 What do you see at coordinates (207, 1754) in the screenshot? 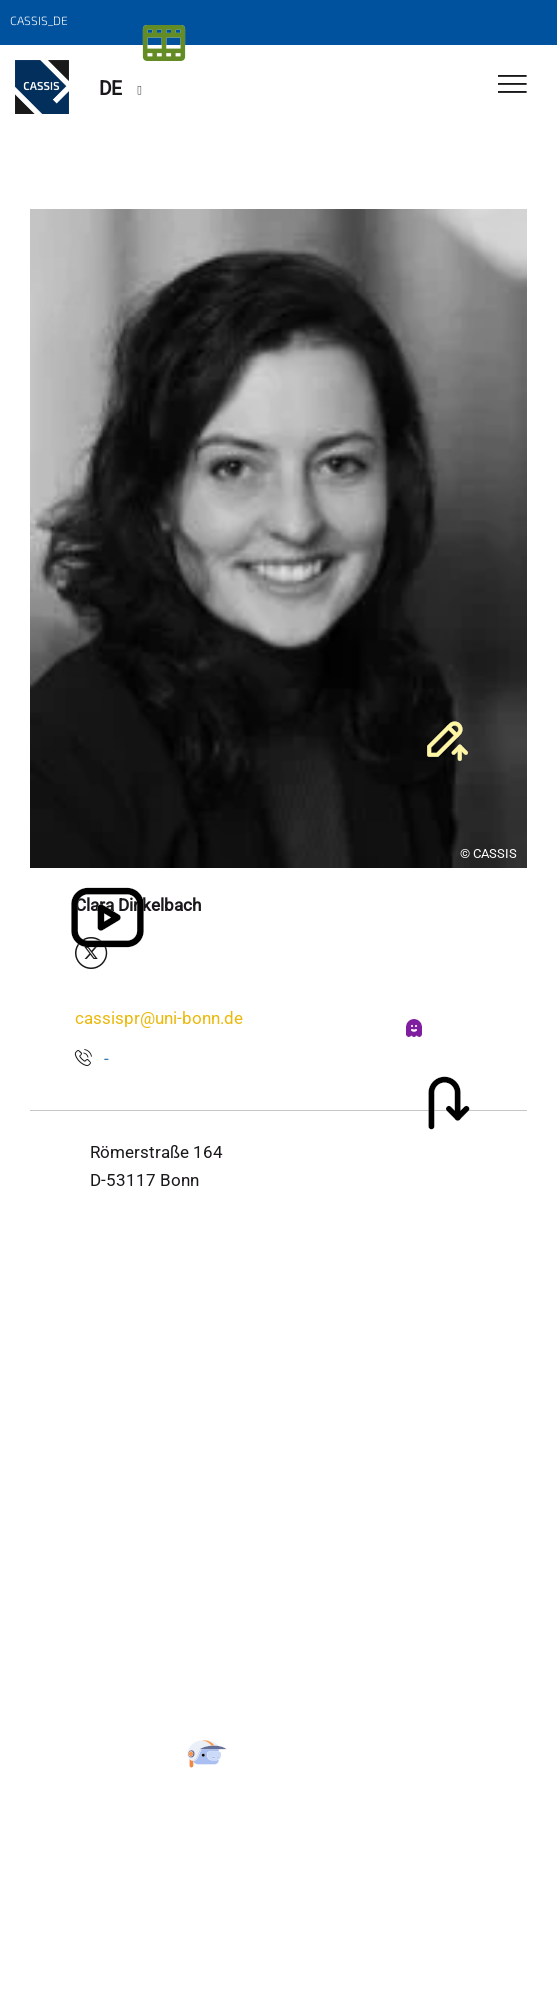
I see `discord early supporter badge` at bounding box center [207, 1754].